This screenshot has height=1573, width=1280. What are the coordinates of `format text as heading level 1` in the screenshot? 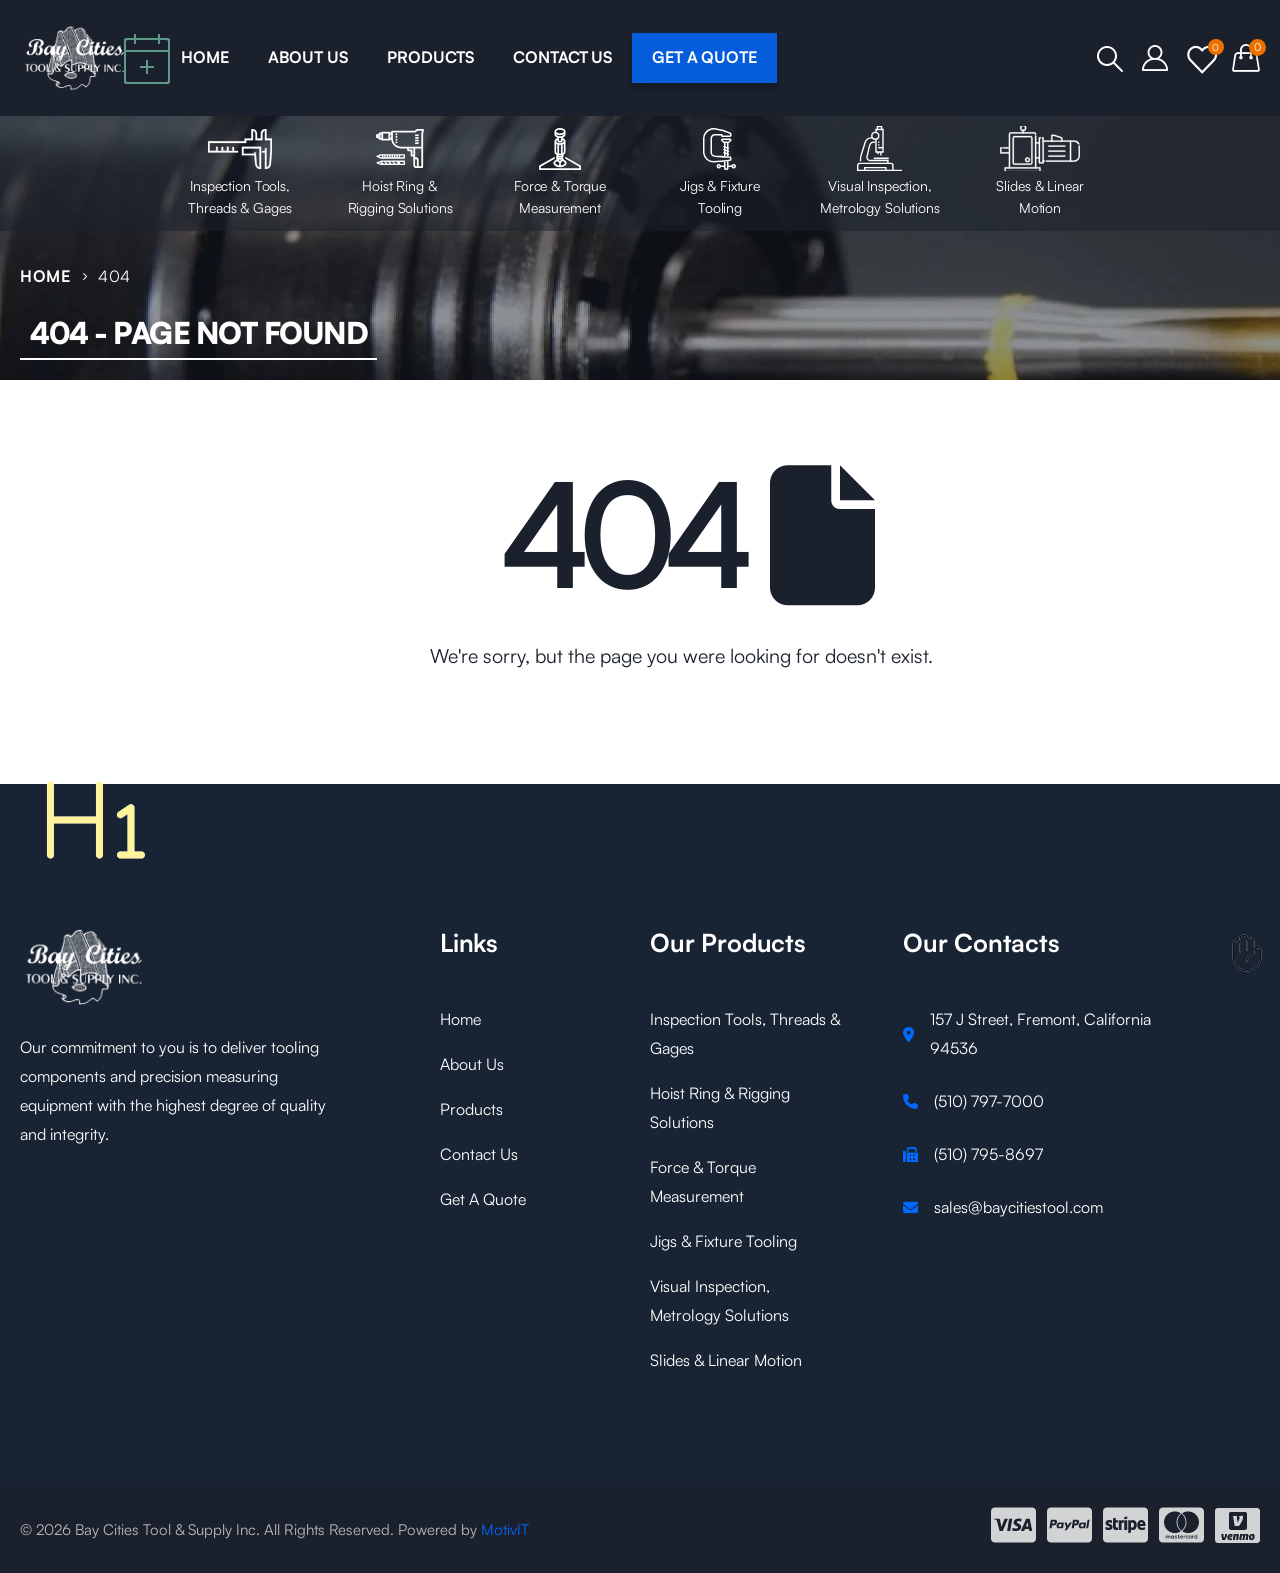 It's located at (96, 820).